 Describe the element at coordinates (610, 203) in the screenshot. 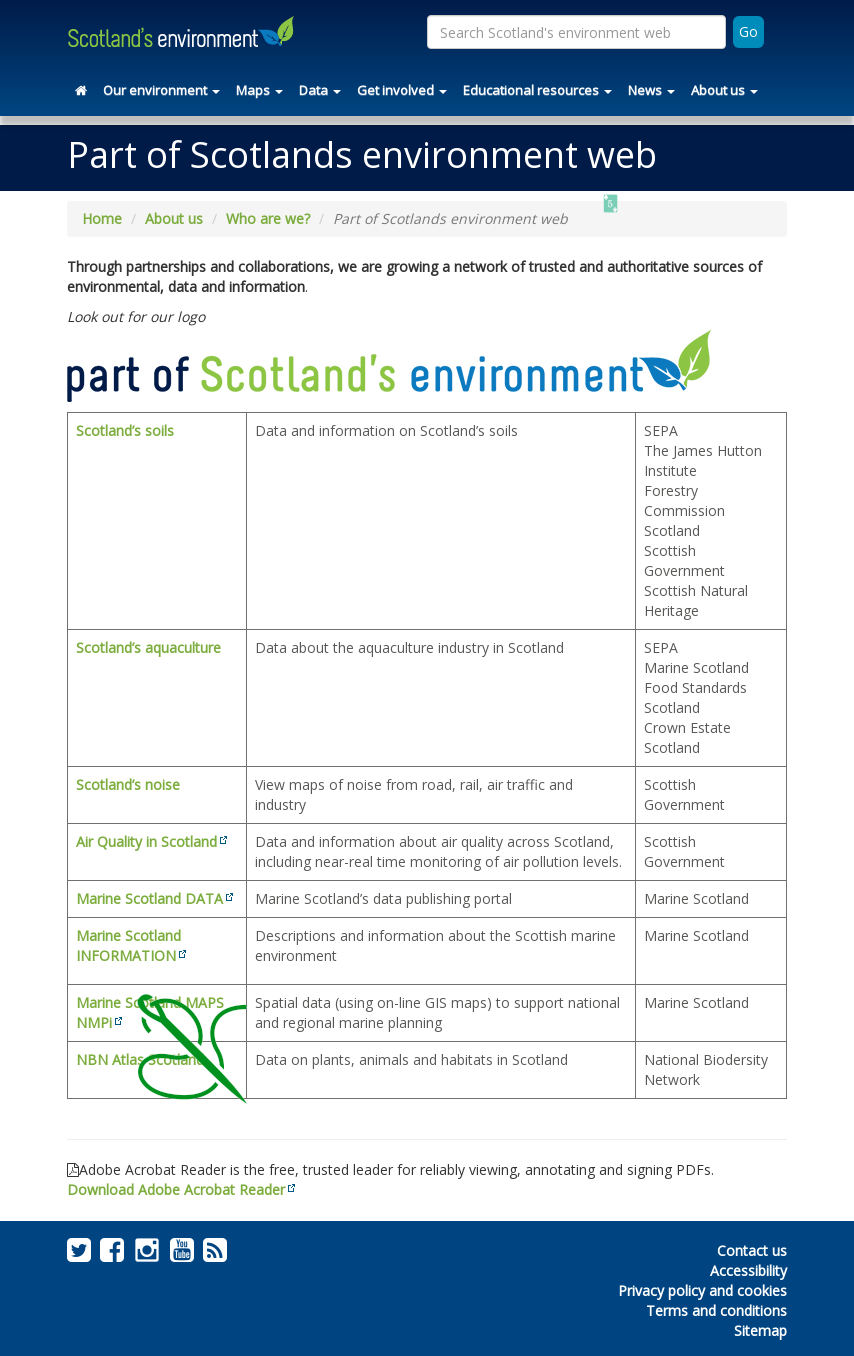

I see `five of clubs playing card` at that location.